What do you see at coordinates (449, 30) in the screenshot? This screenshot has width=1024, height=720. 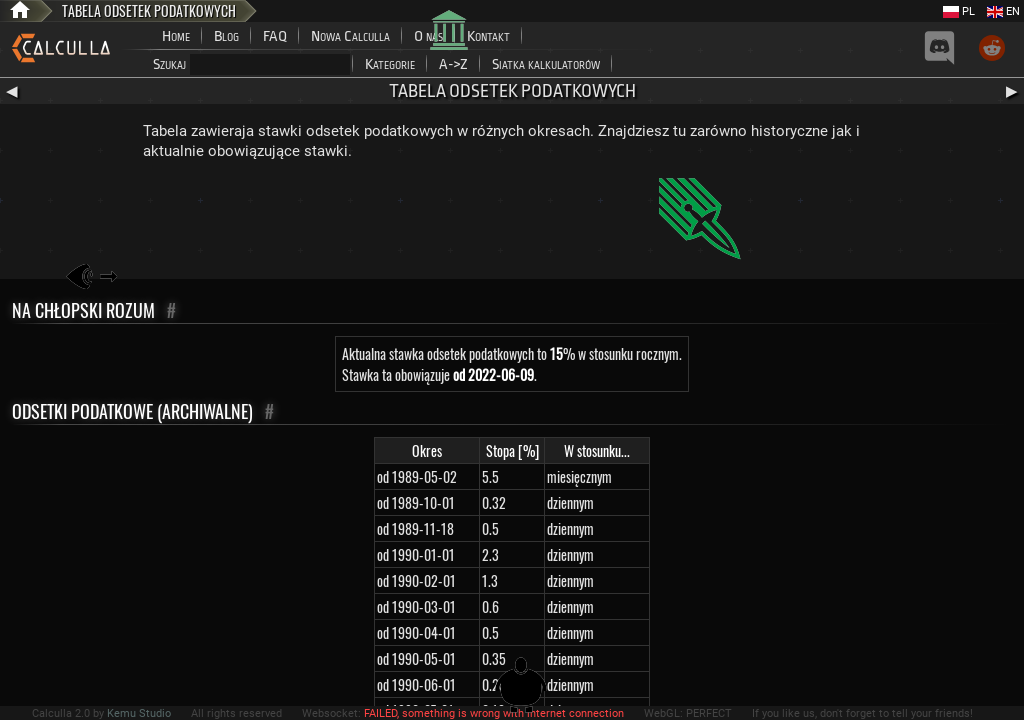 I see `access banking or financial services` at bounding box center [449, 30].